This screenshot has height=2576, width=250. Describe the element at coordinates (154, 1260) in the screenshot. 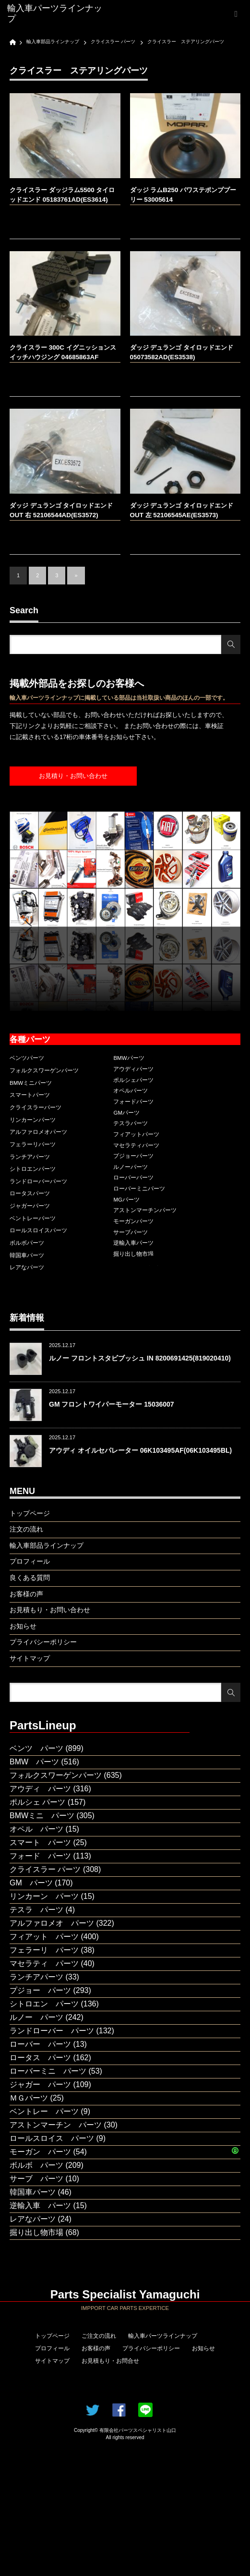

I see `view calendar or scheduled events` at that location.